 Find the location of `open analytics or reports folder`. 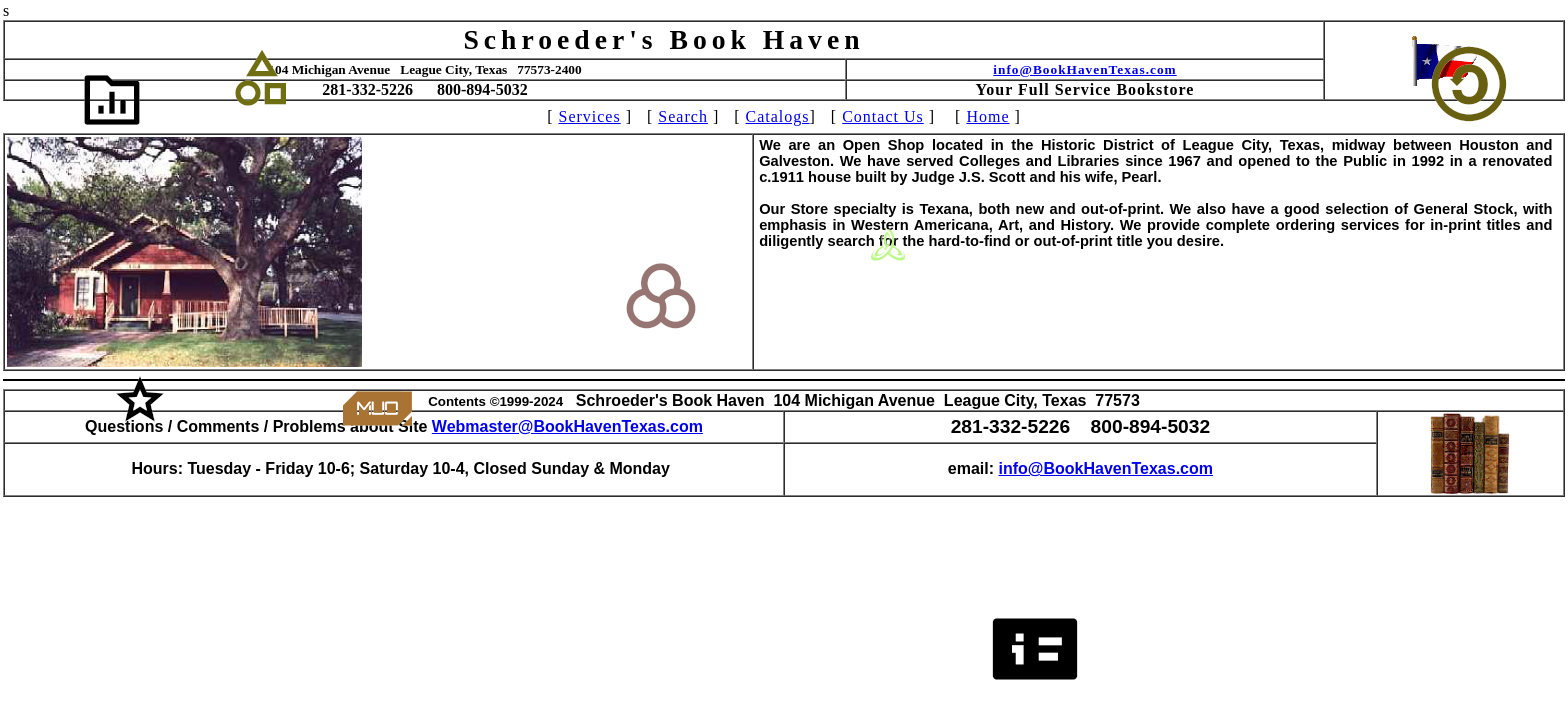

open analytics or reports folder is located at coordinates (112, 100).